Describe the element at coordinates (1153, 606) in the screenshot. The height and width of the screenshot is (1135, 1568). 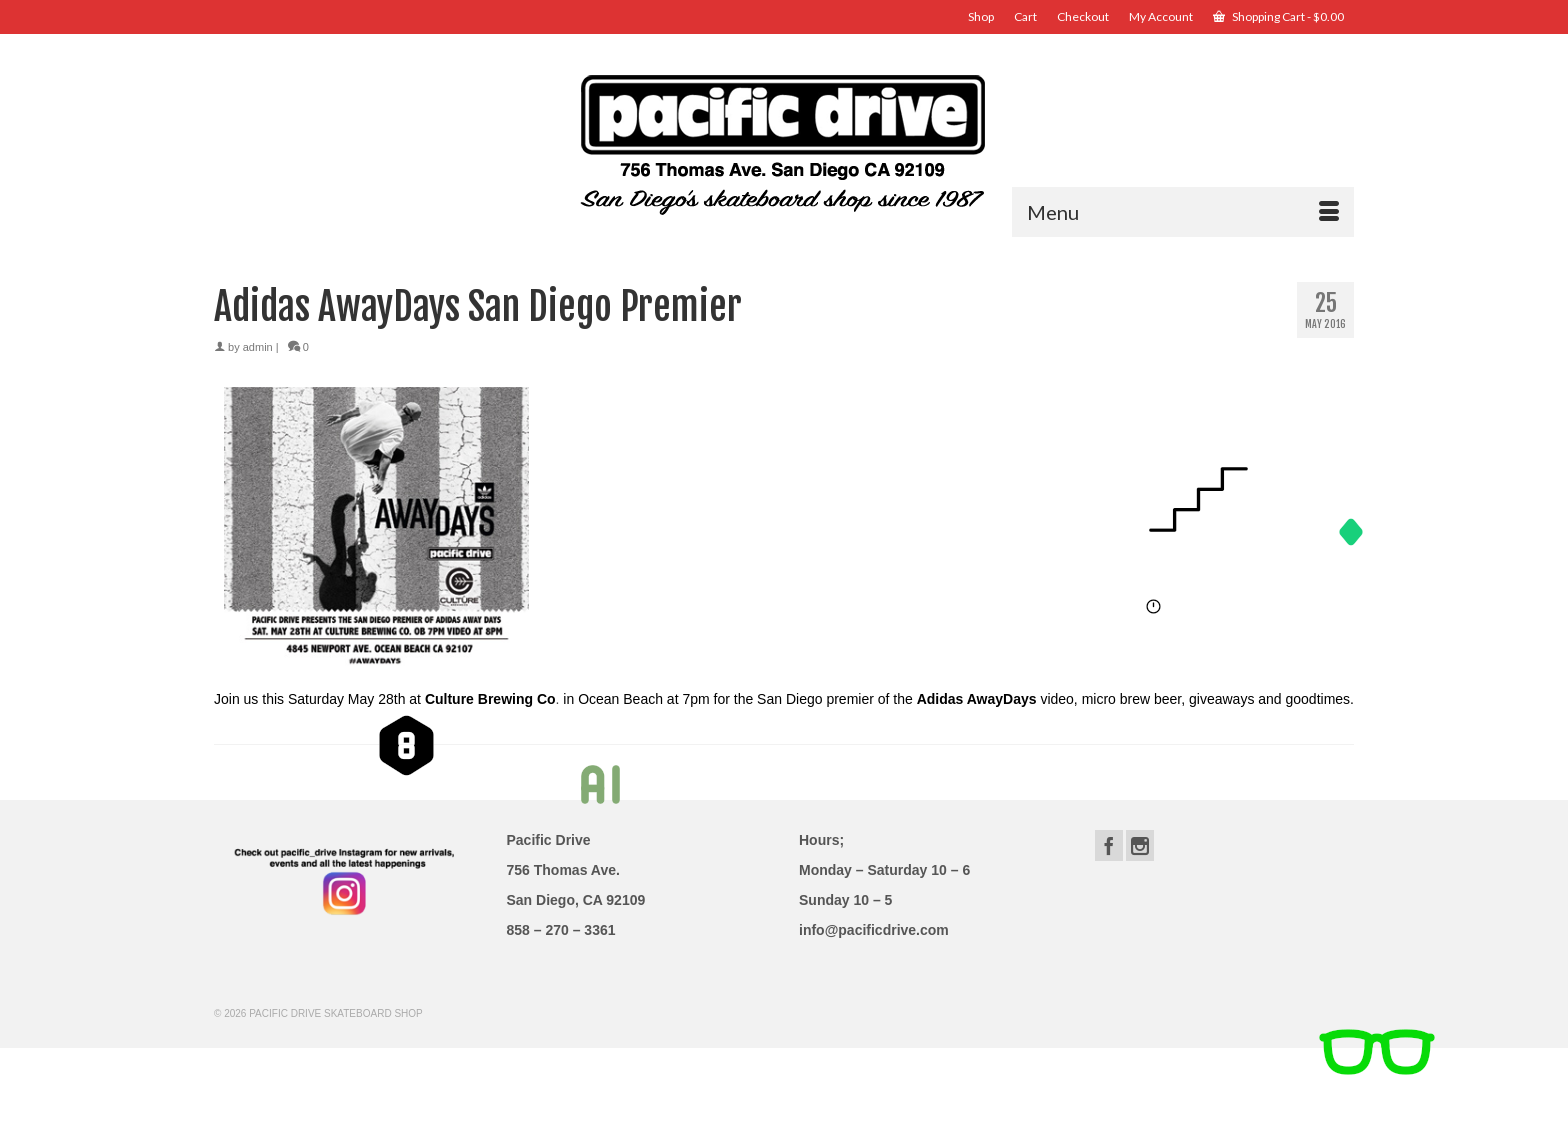
I see `view current time or check the clock` at that location.